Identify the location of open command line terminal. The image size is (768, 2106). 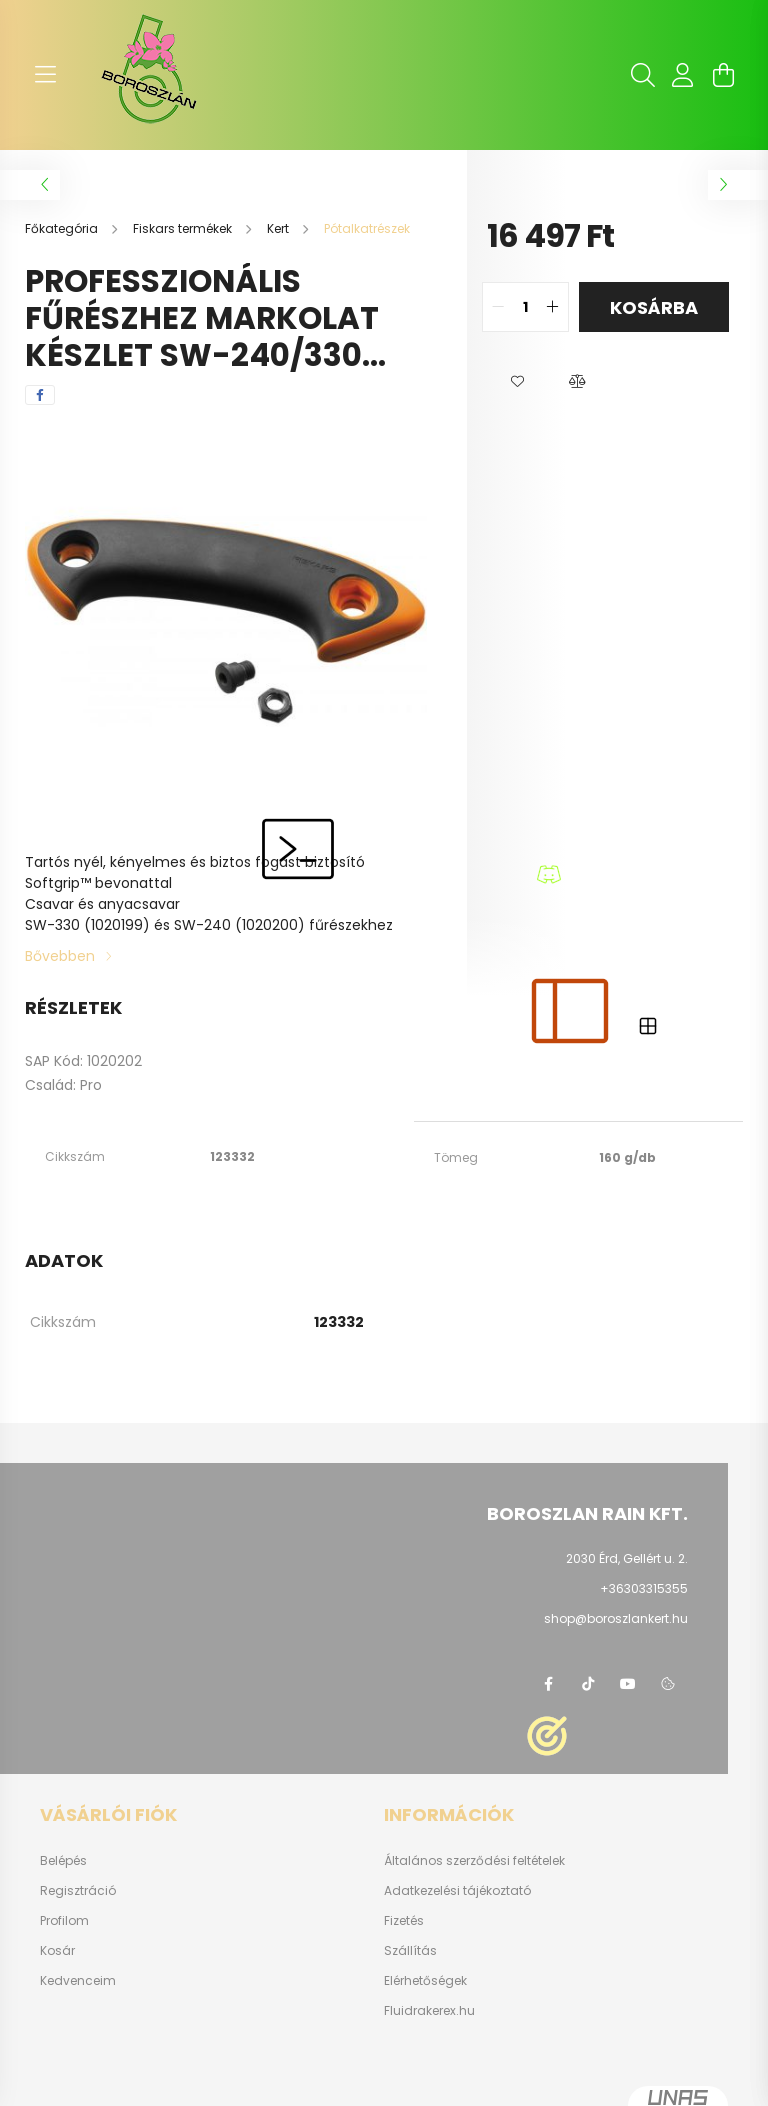
(298, 849).